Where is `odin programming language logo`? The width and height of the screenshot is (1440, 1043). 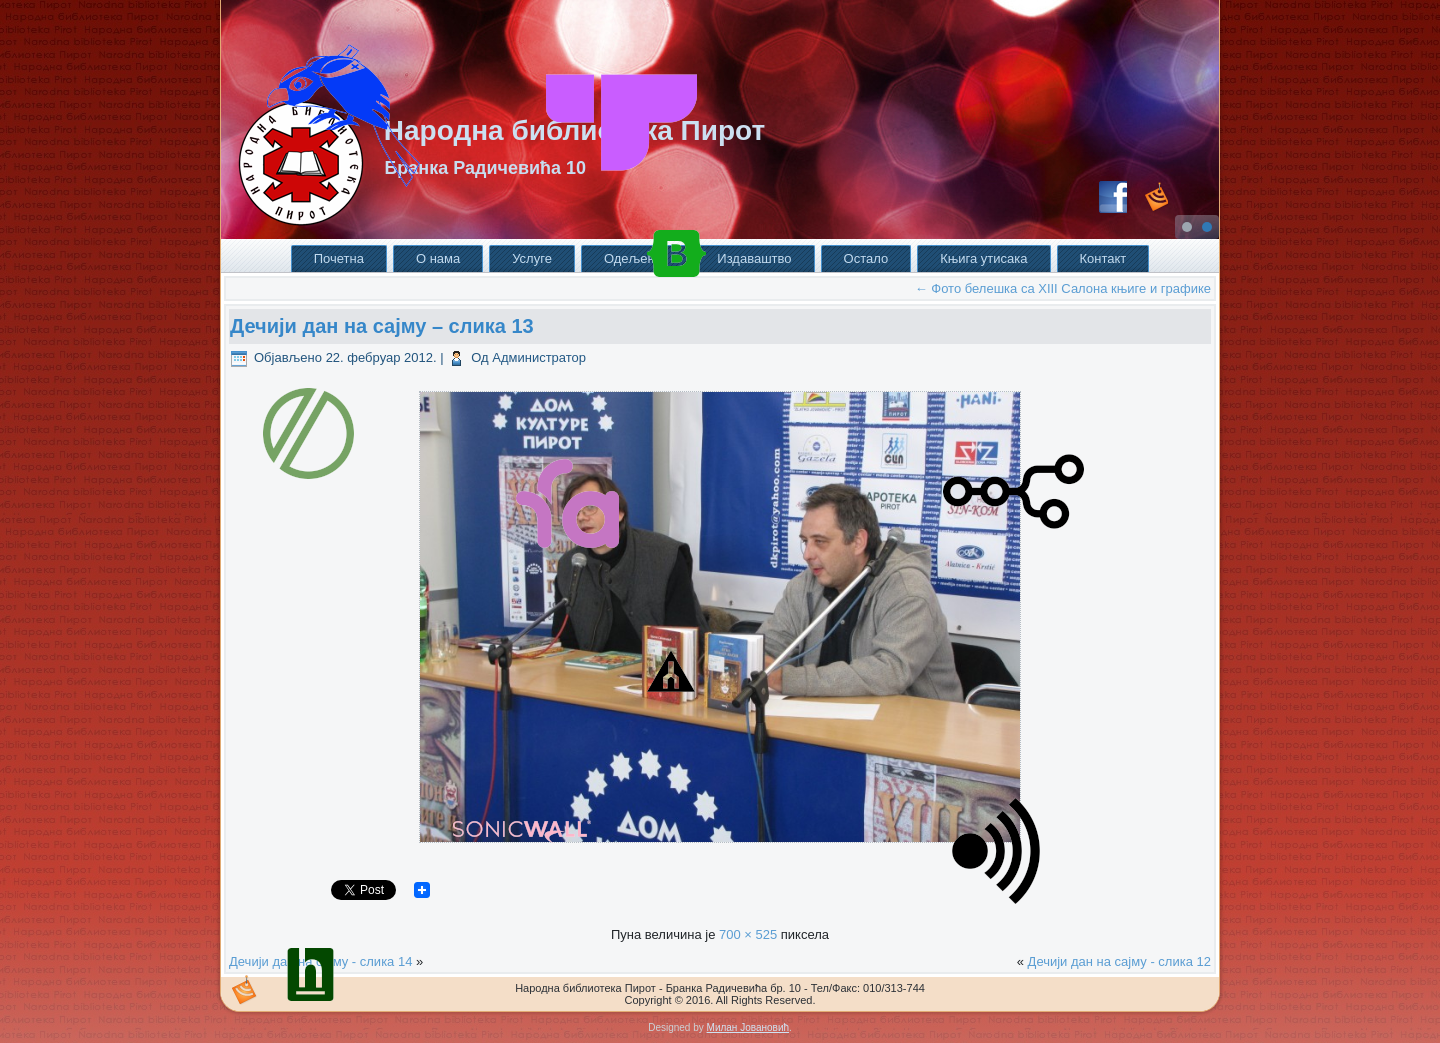 odin programming language logo is located at coordinates (308, 433).